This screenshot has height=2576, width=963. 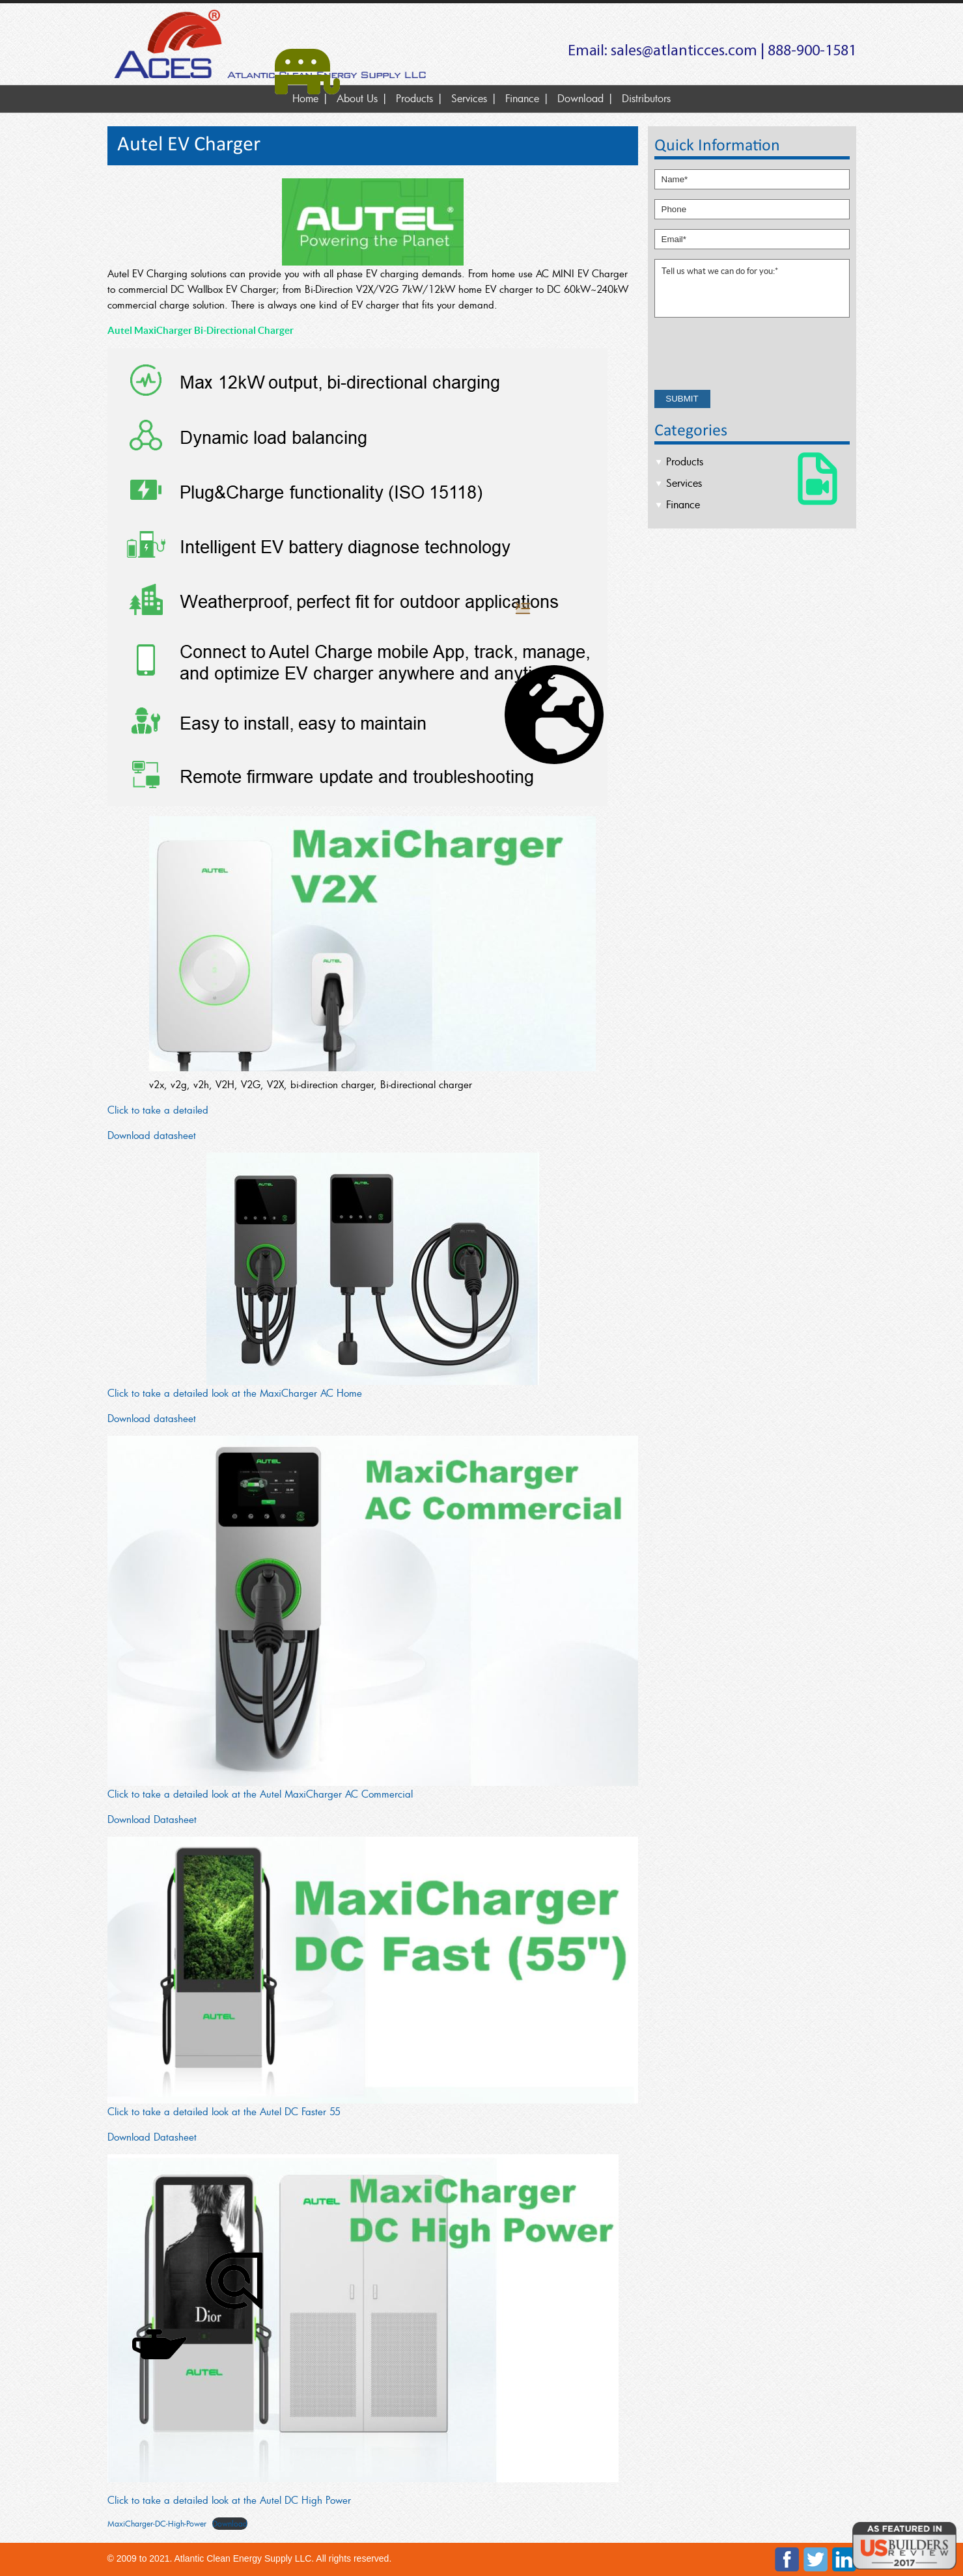 I want to click on switch to international or global settings, so click(x=554, y=715).